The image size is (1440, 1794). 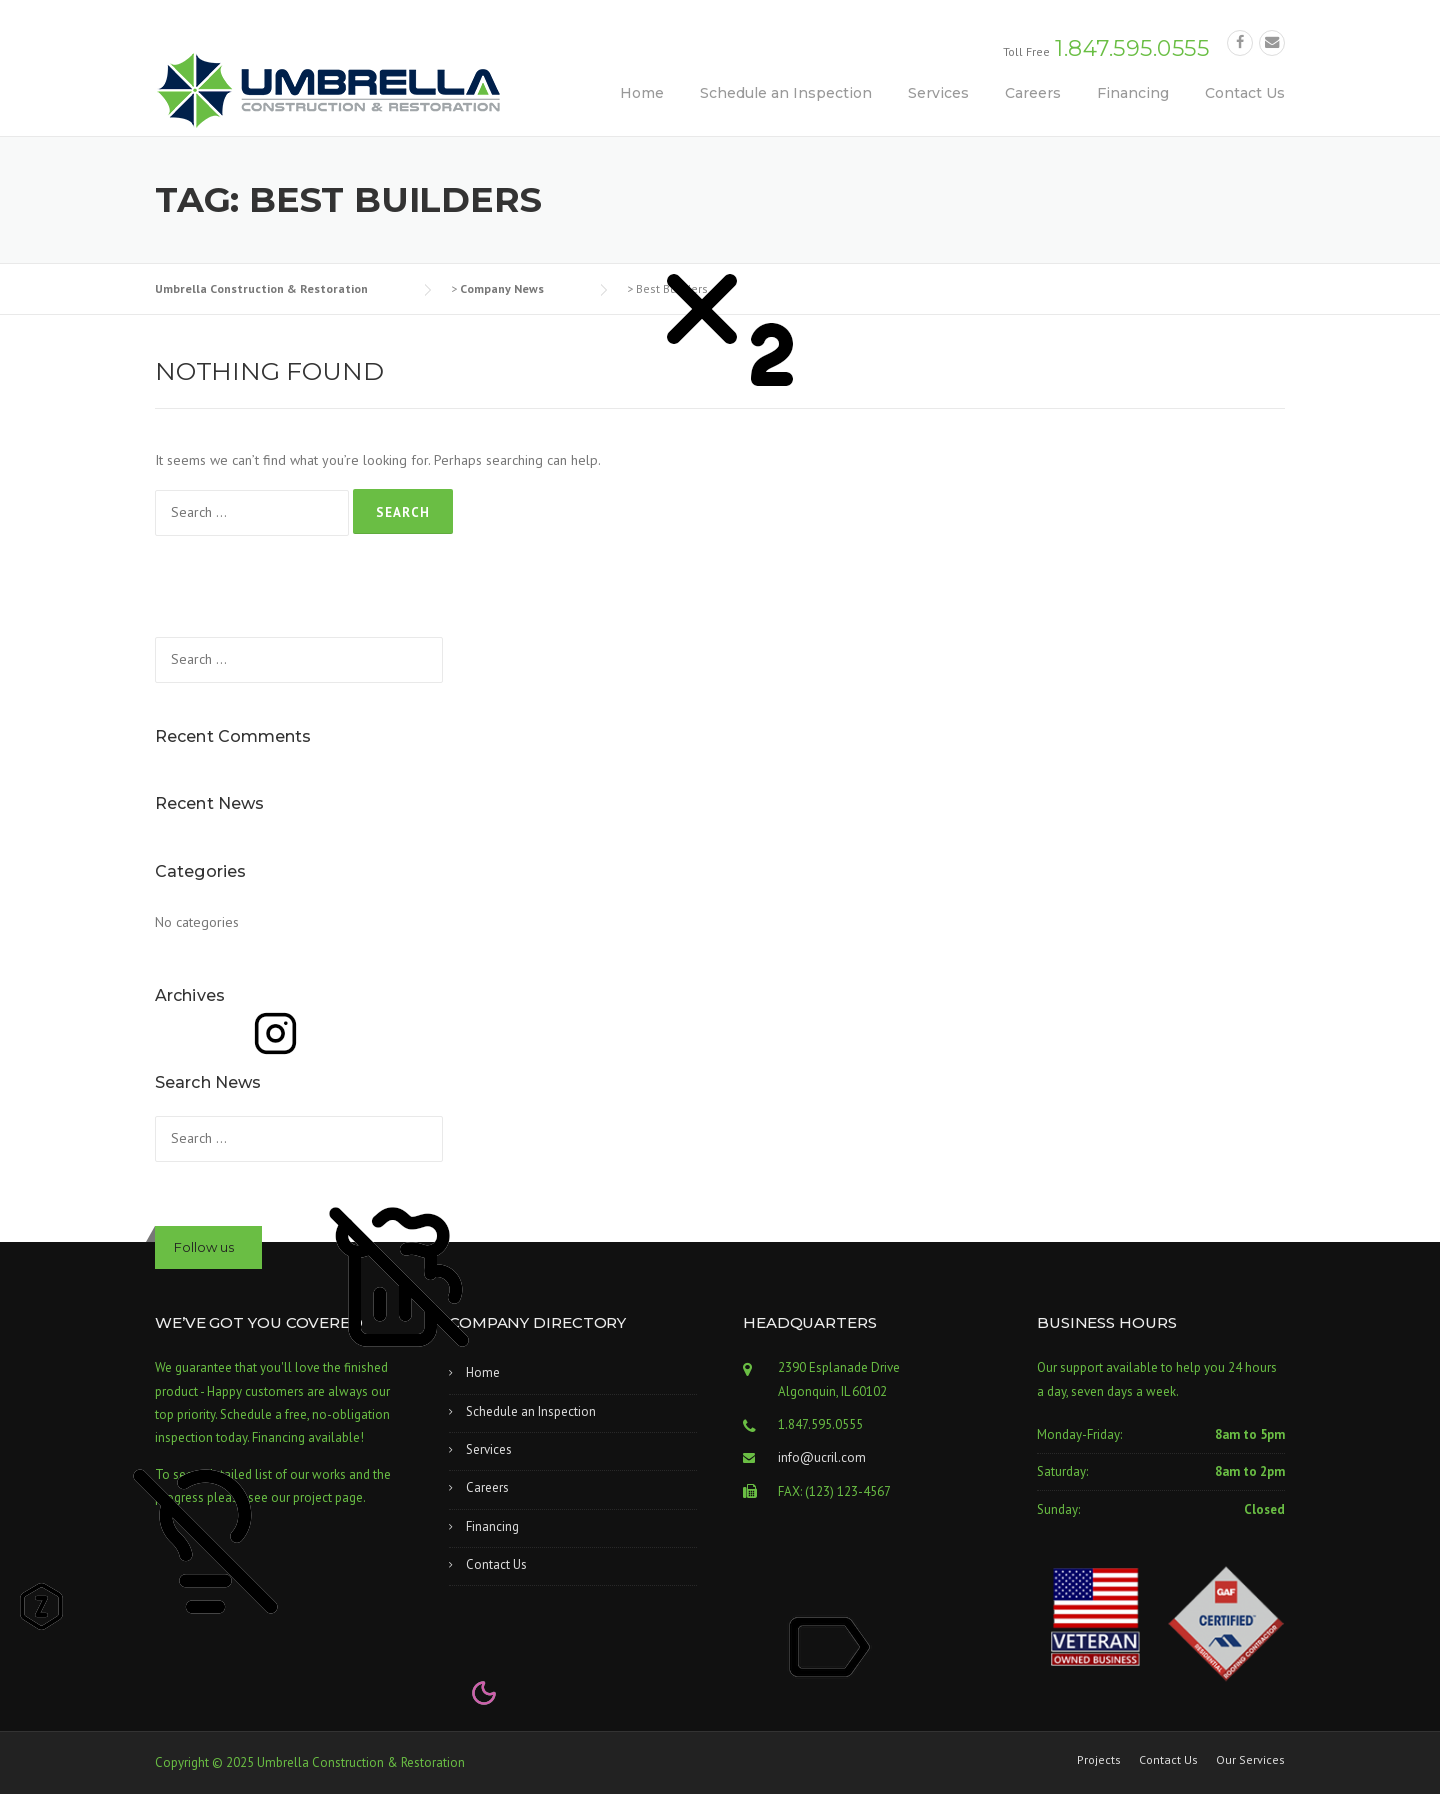 What do you see at coordinates (275, 1033) in the screenshot?
I see `open instagram app` at bounding box center [275, 1033].